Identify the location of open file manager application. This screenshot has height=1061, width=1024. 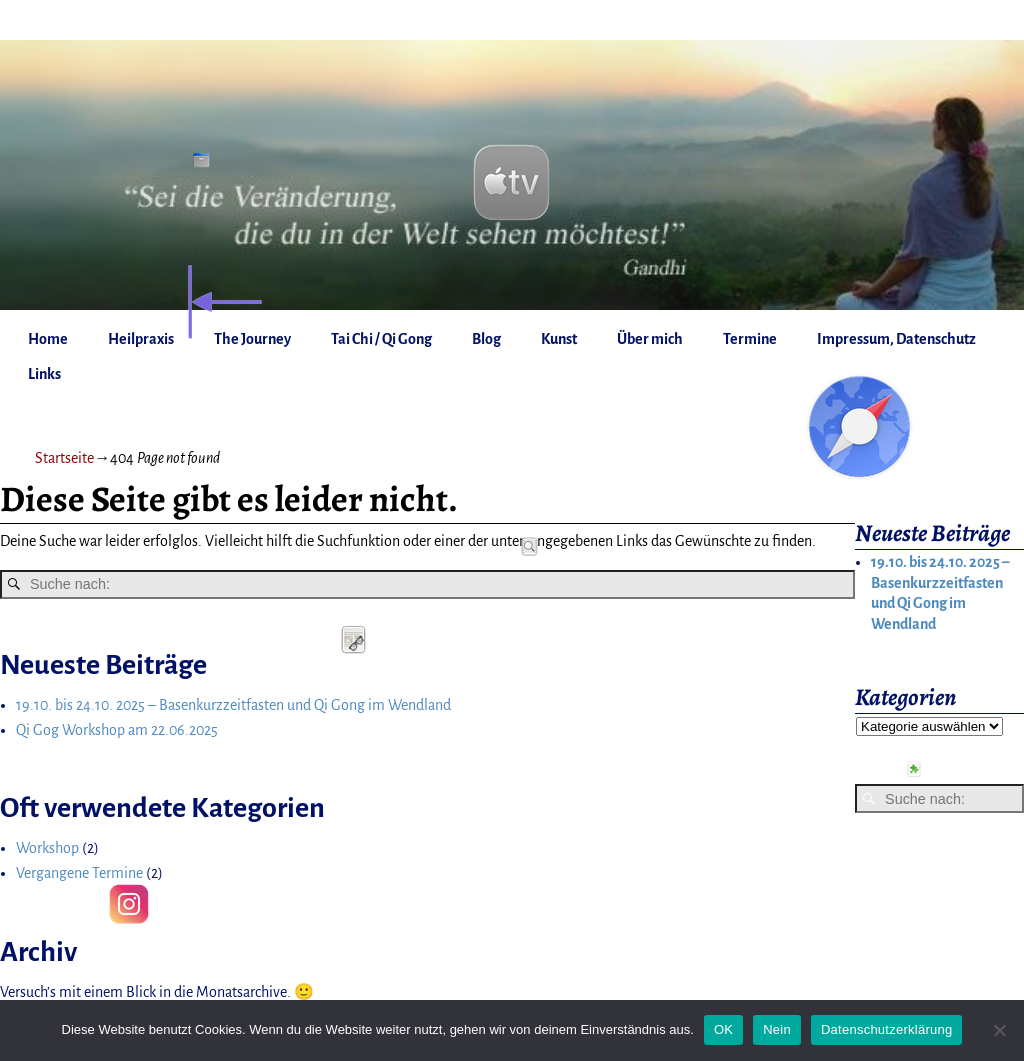
(201, 159).